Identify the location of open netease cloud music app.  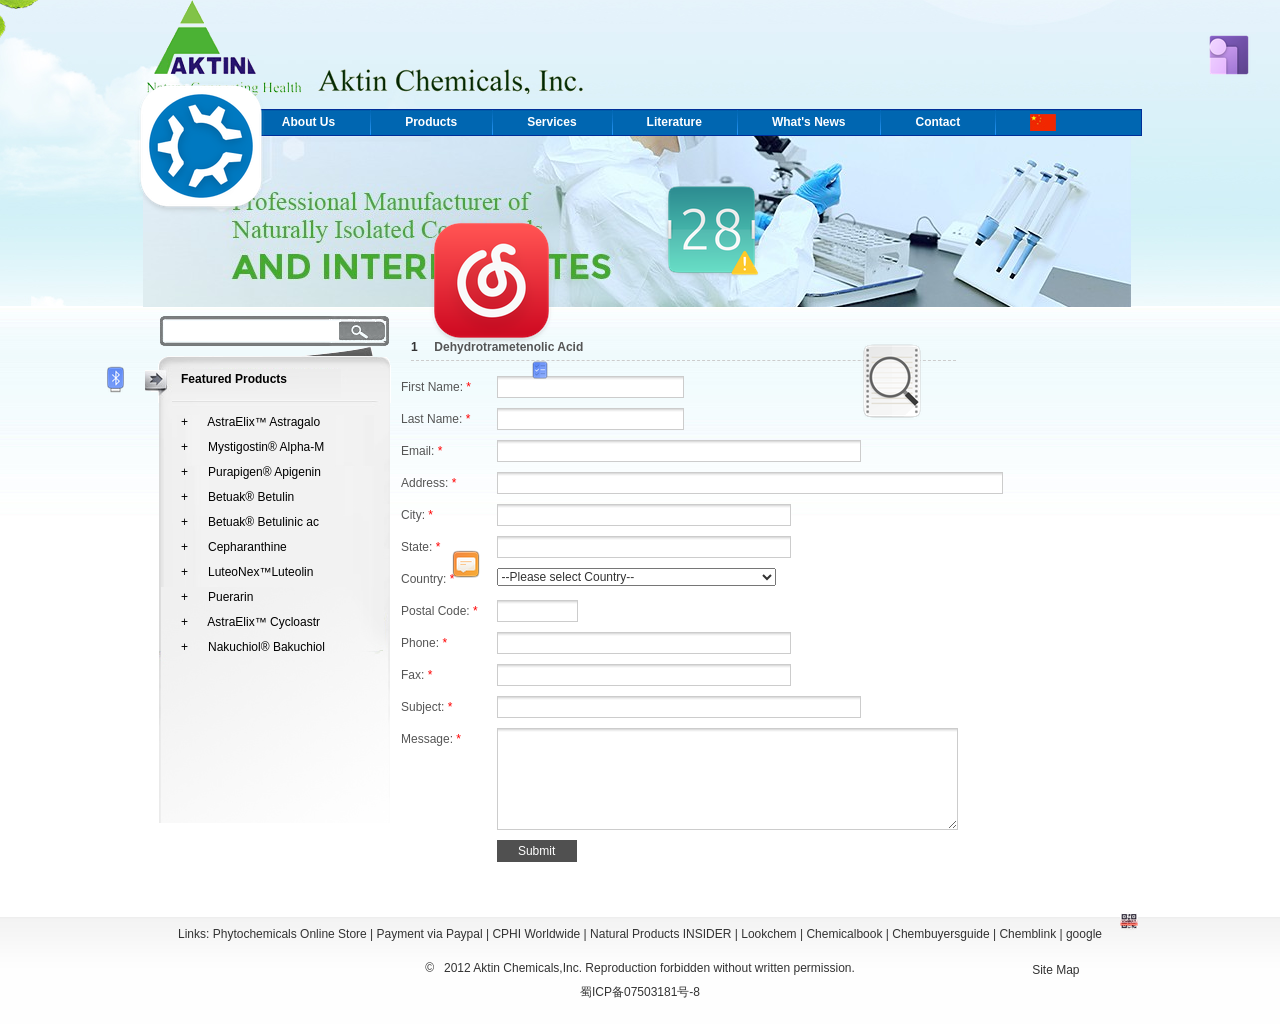
(491, 280).